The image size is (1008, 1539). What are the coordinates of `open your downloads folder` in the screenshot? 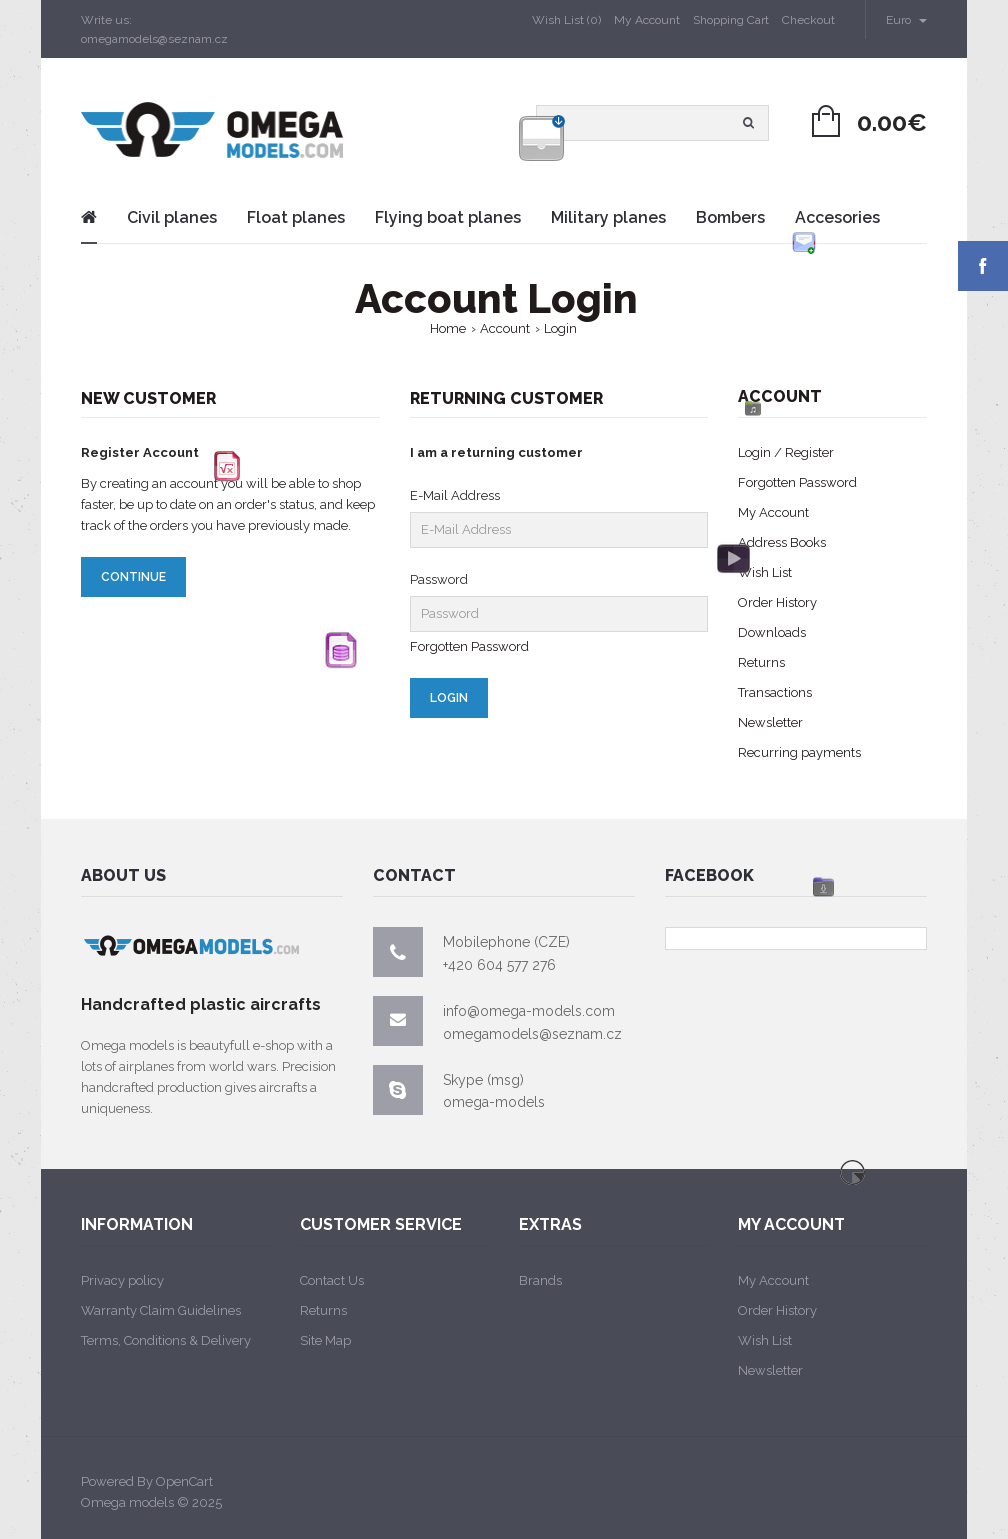 It's located at (823, 886).